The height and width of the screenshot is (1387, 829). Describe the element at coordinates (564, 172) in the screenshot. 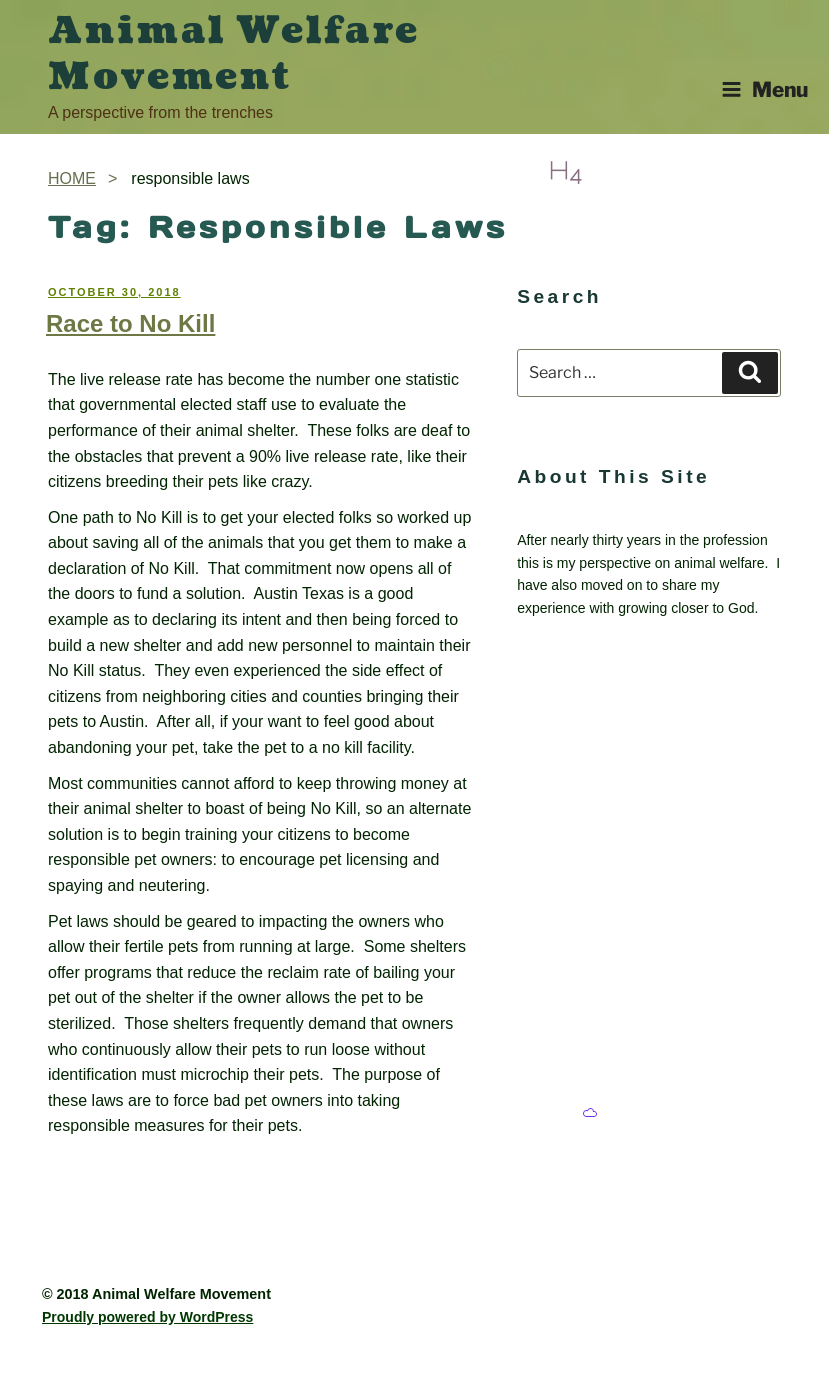

I see `format text as heading level 4` at that location.